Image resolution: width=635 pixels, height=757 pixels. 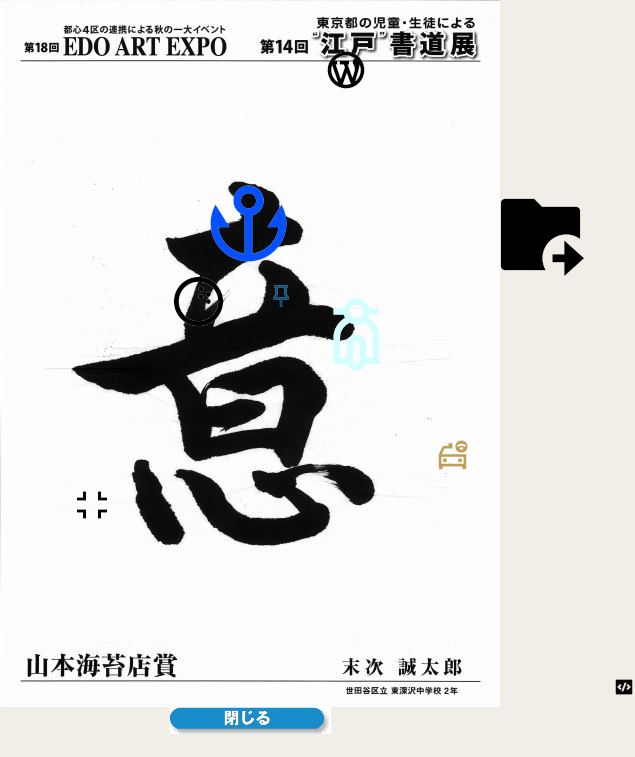 I want to click on pin an item to keep it visible, so click(x=281, y=295).